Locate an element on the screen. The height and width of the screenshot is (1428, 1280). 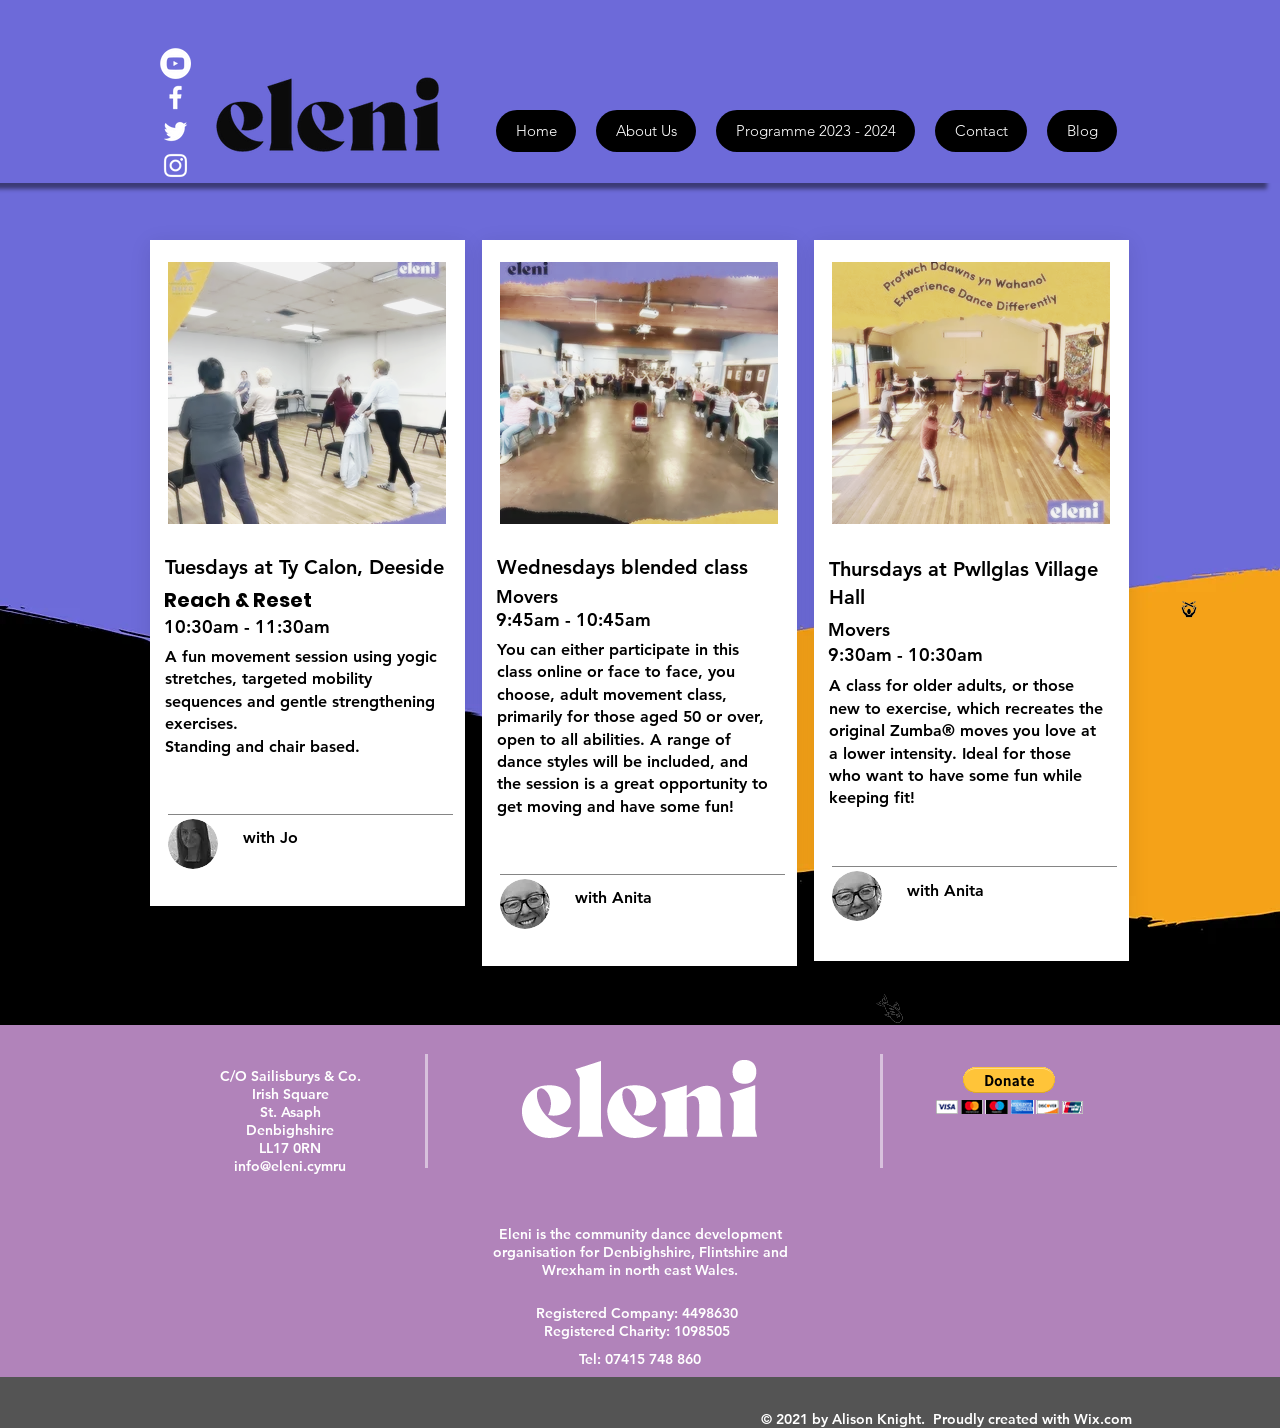
view combat power or battle strength is located at coordinates (1189, 609).